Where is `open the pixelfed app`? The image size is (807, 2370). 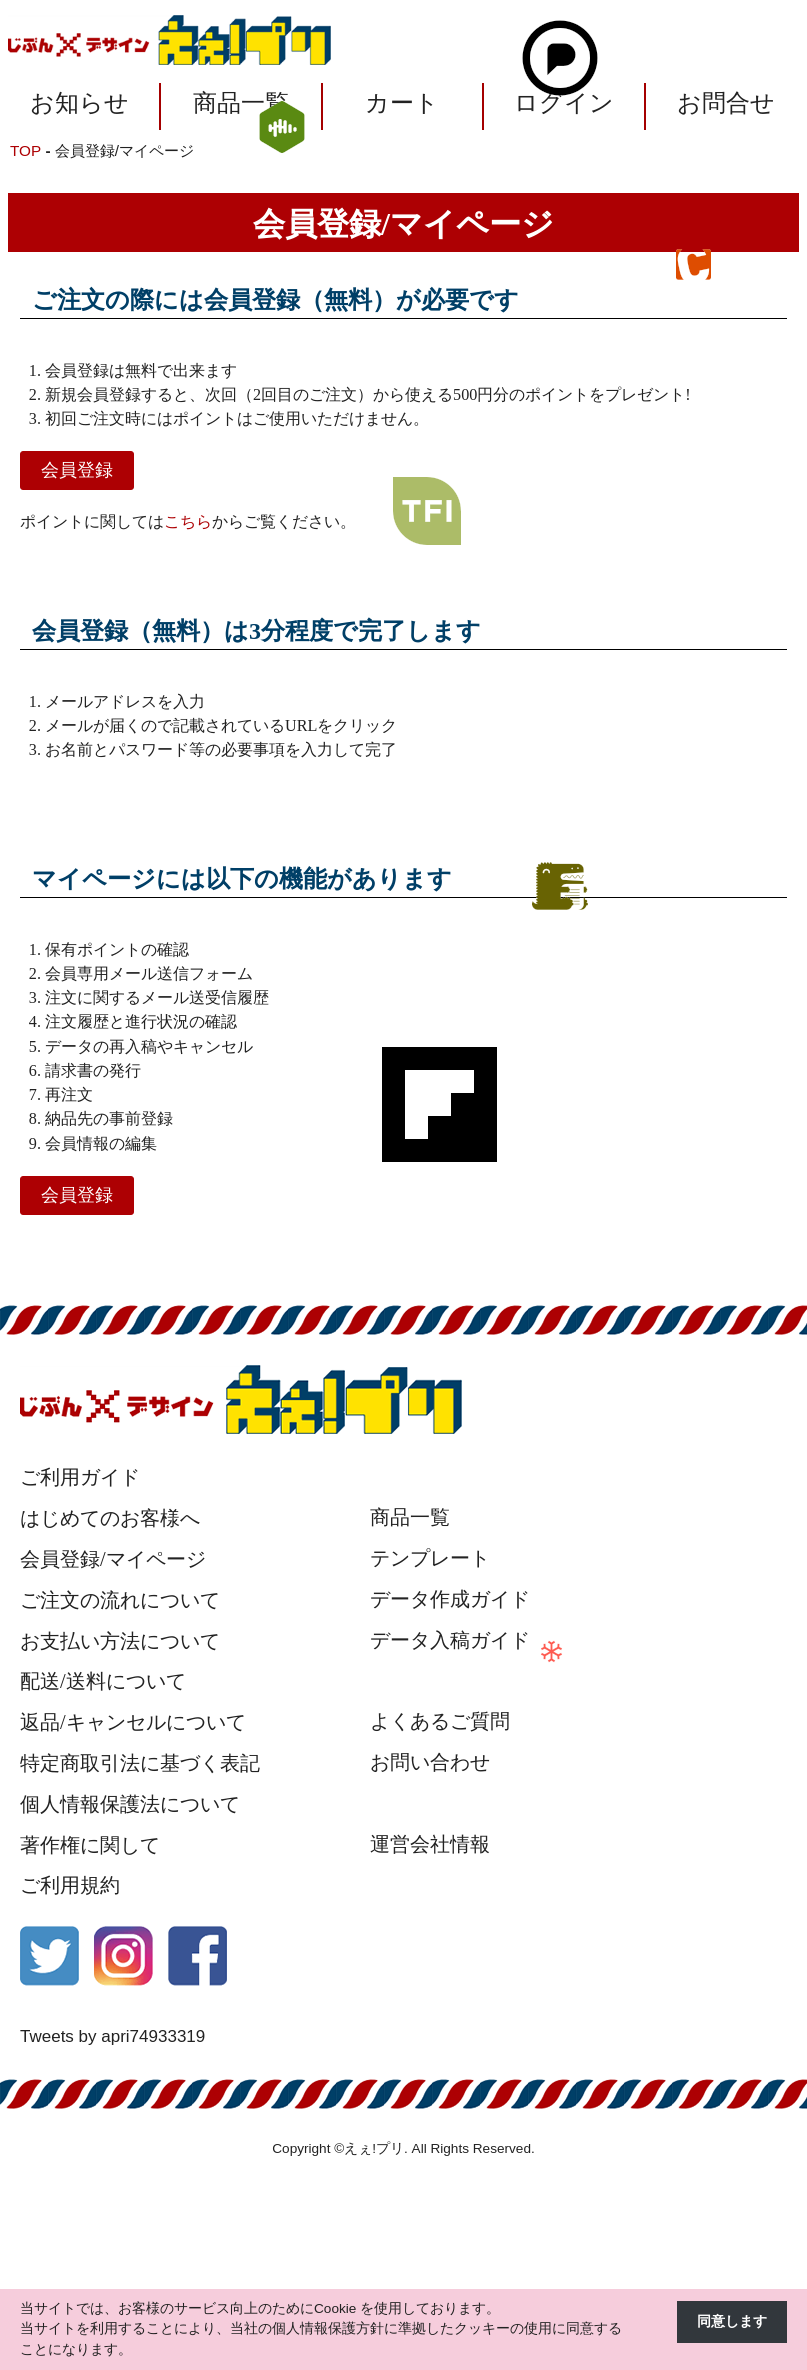
open the pixelfed app is located at coordinates (560, 58).